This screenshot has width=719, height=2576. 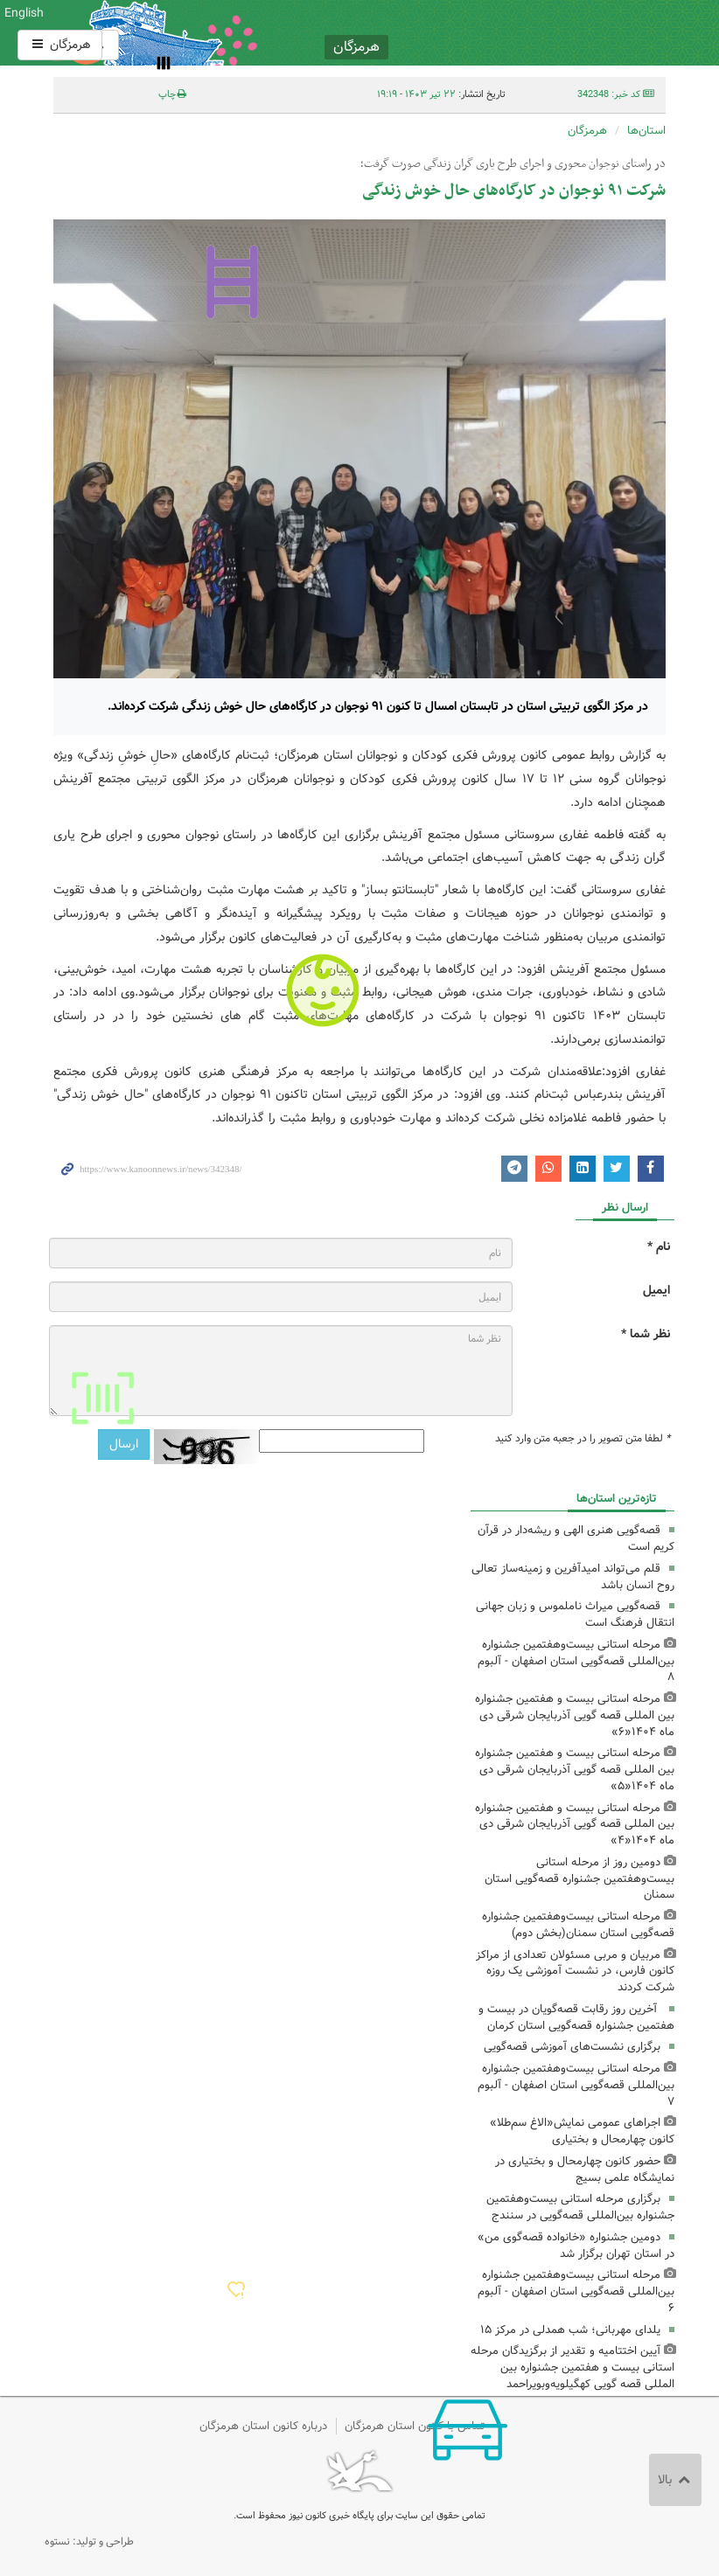 I want to click on access parental or family settings, so click(x=323, y=990).